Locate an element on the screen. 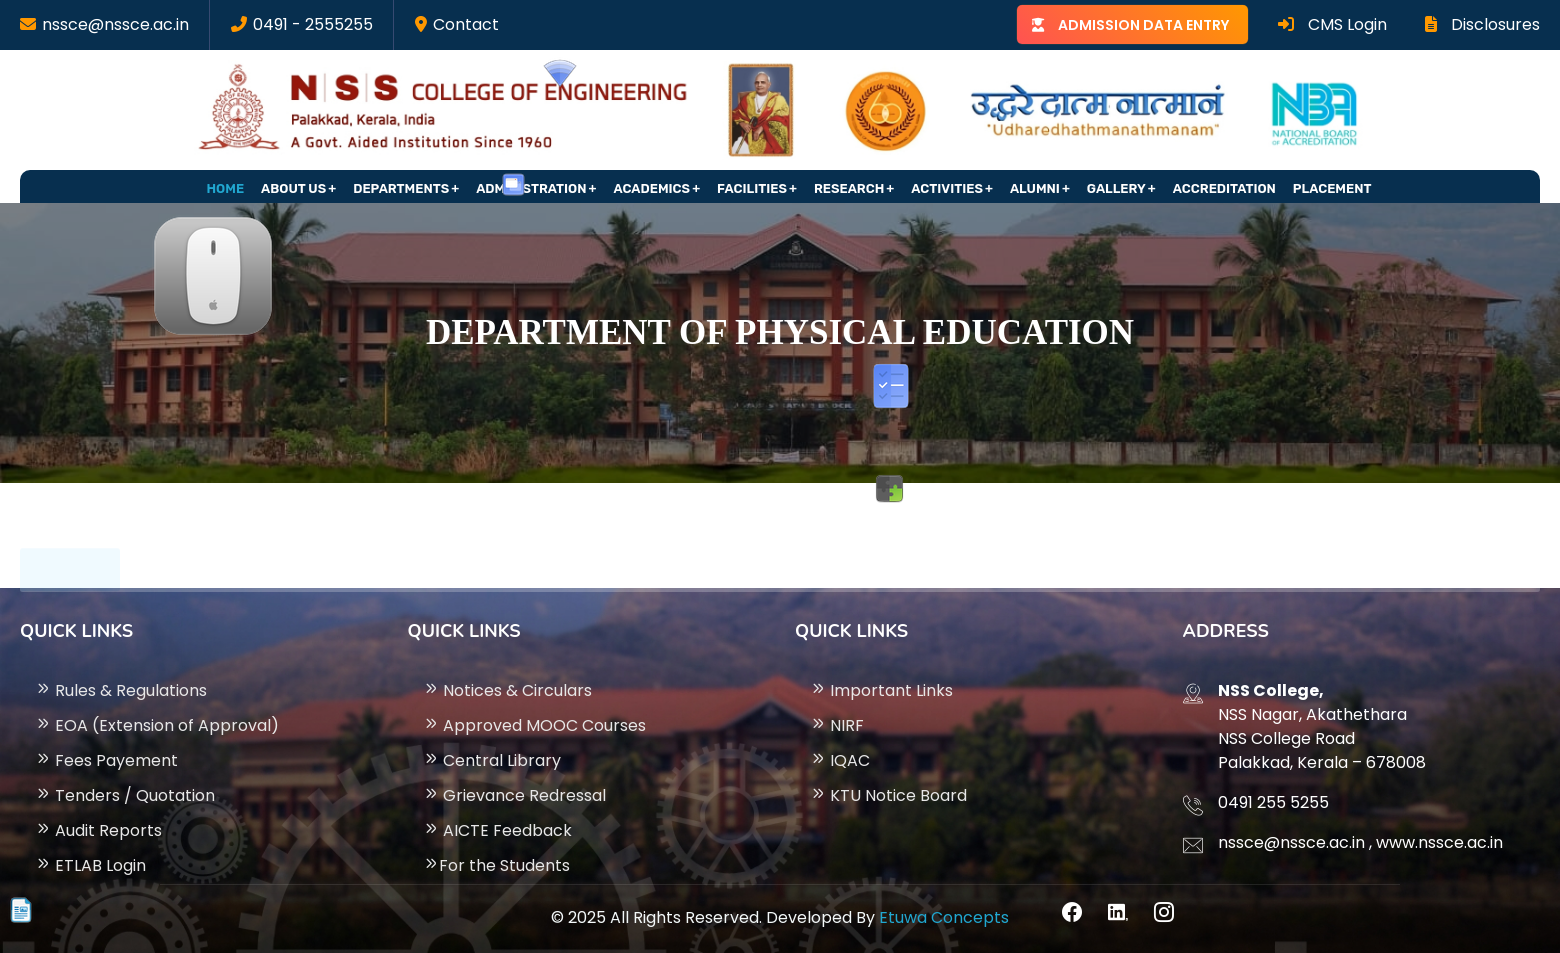 This screenshot has height=953, width=1560. indicates wireless network connection status is located at coordinates (560, 73).